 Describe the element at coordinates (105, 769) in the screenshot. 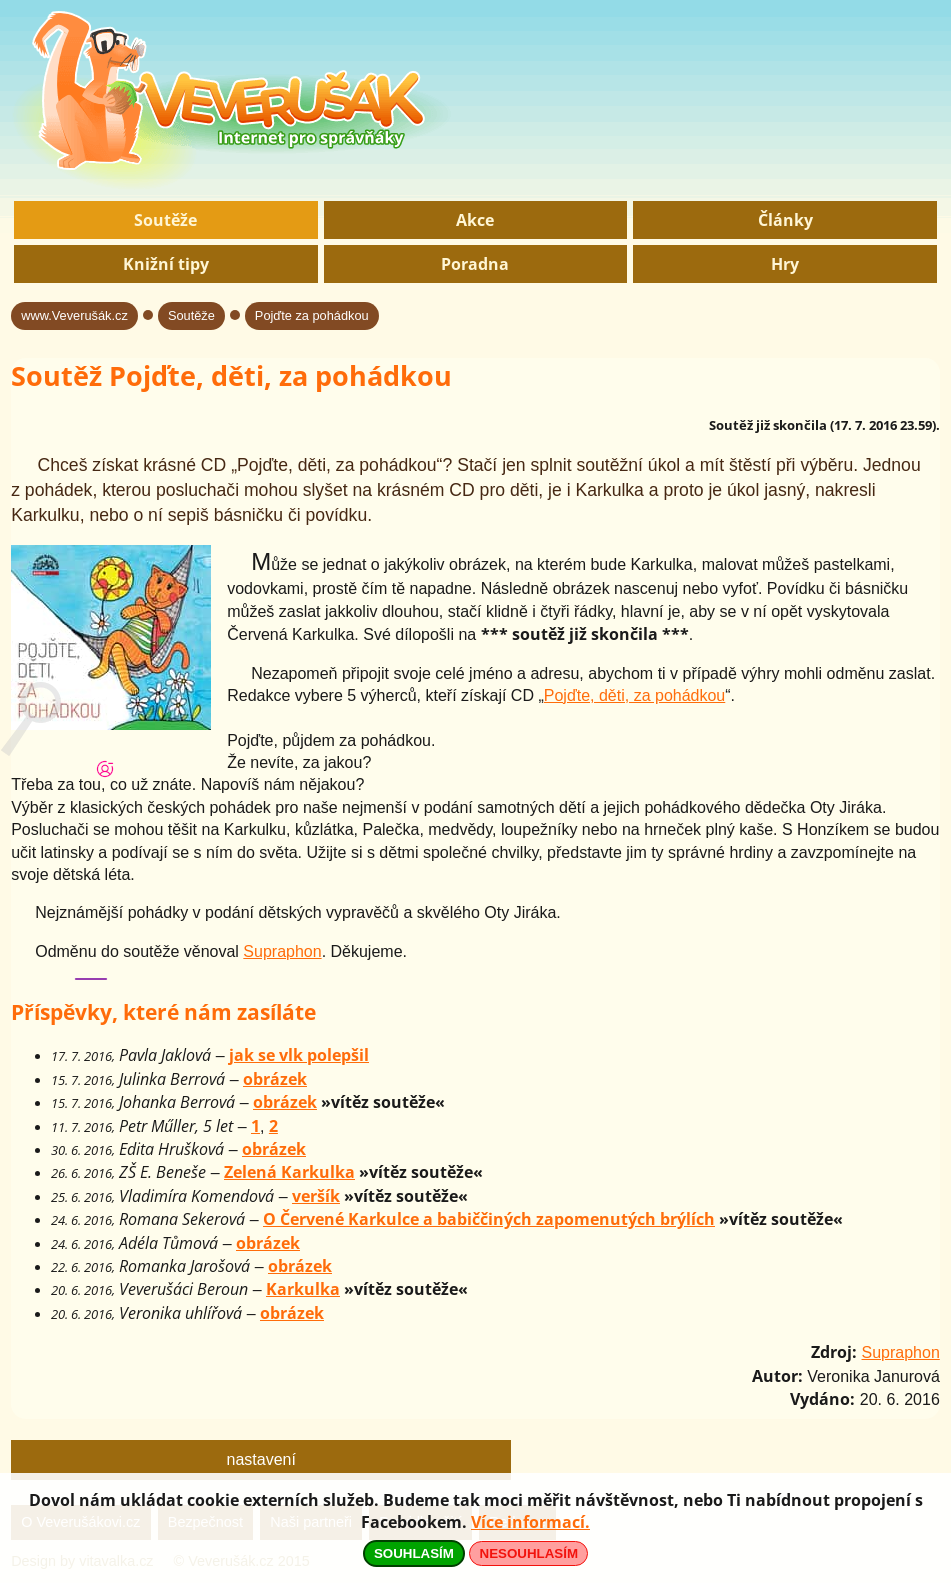

I see `remove a user from your contacts` at that location.